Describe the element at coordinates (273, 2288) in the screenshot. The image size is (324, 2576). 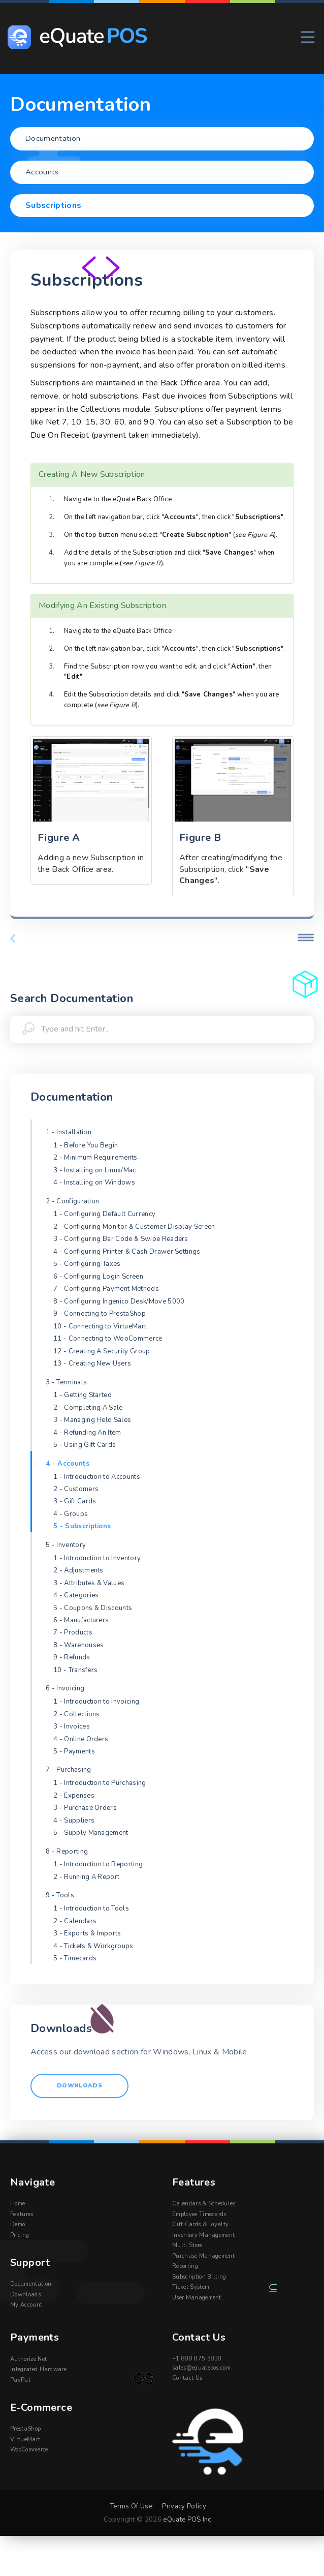
I see `indicates a subset relationship in mathematical or set operations` at that location.